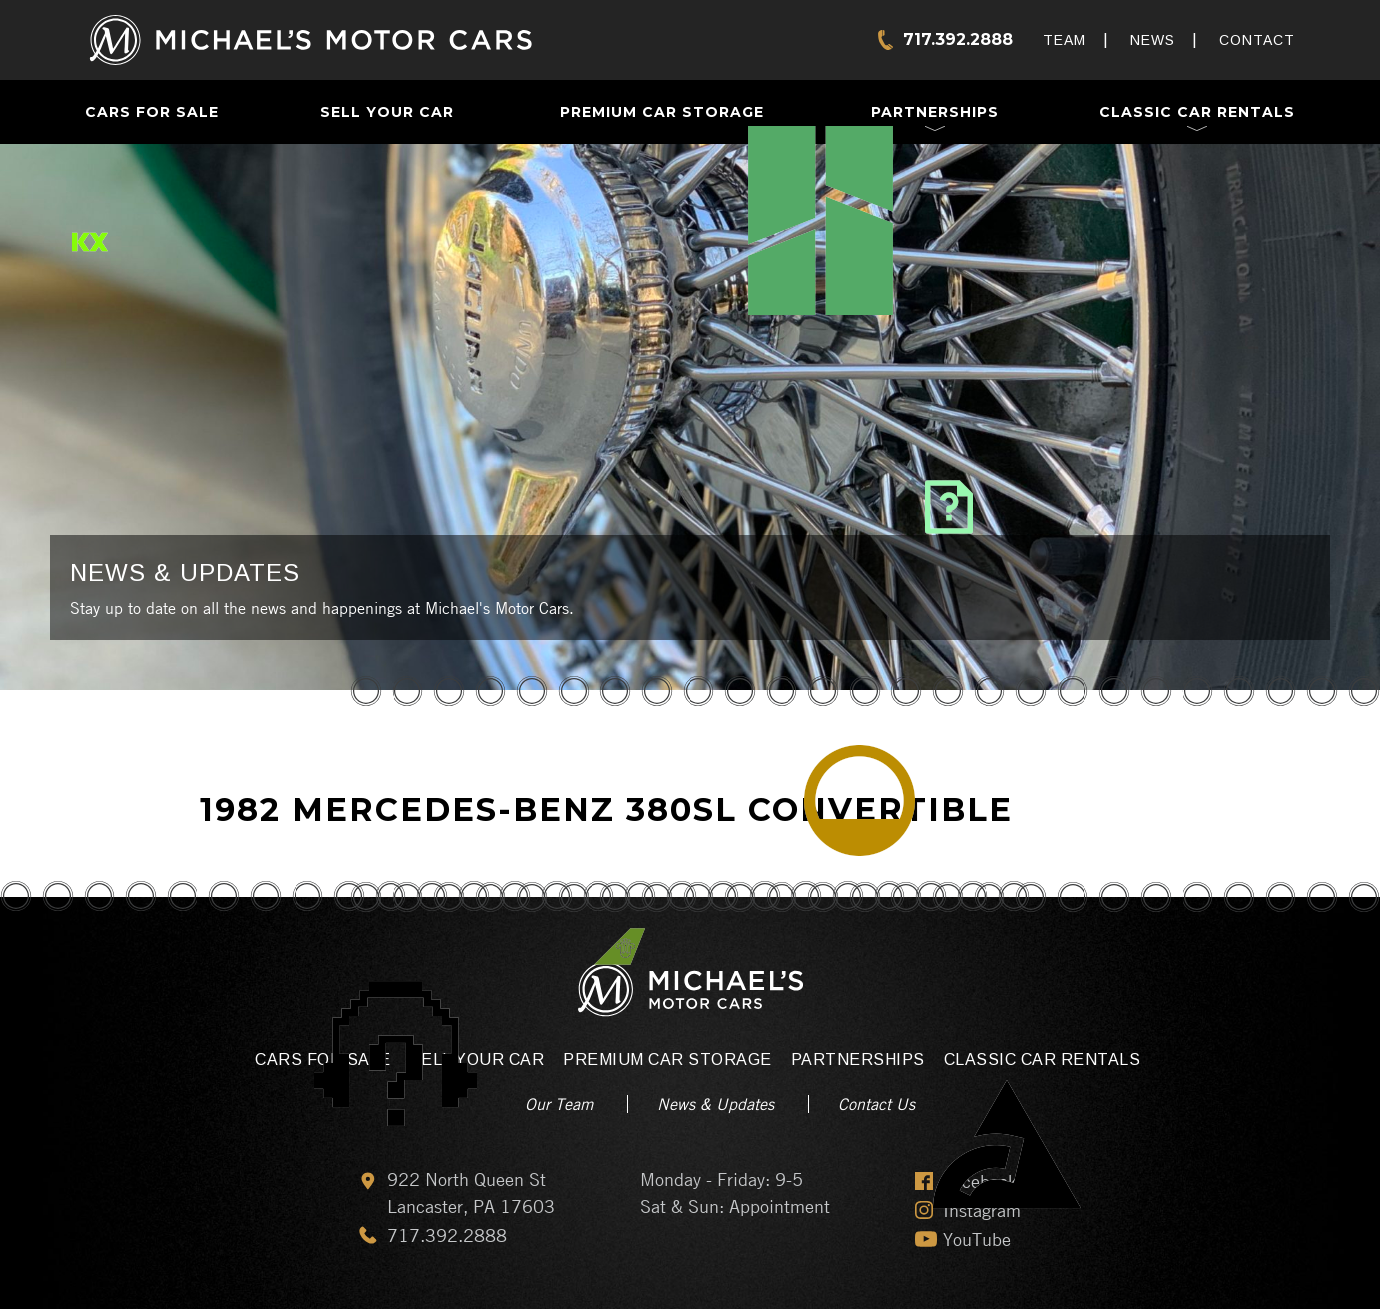 The height and width of the screenshot is (1309, 1380). Describe the element at coordinates (1007, 1144) in the screenshot. I see `biome code formatter and linter tool logo` at that location.